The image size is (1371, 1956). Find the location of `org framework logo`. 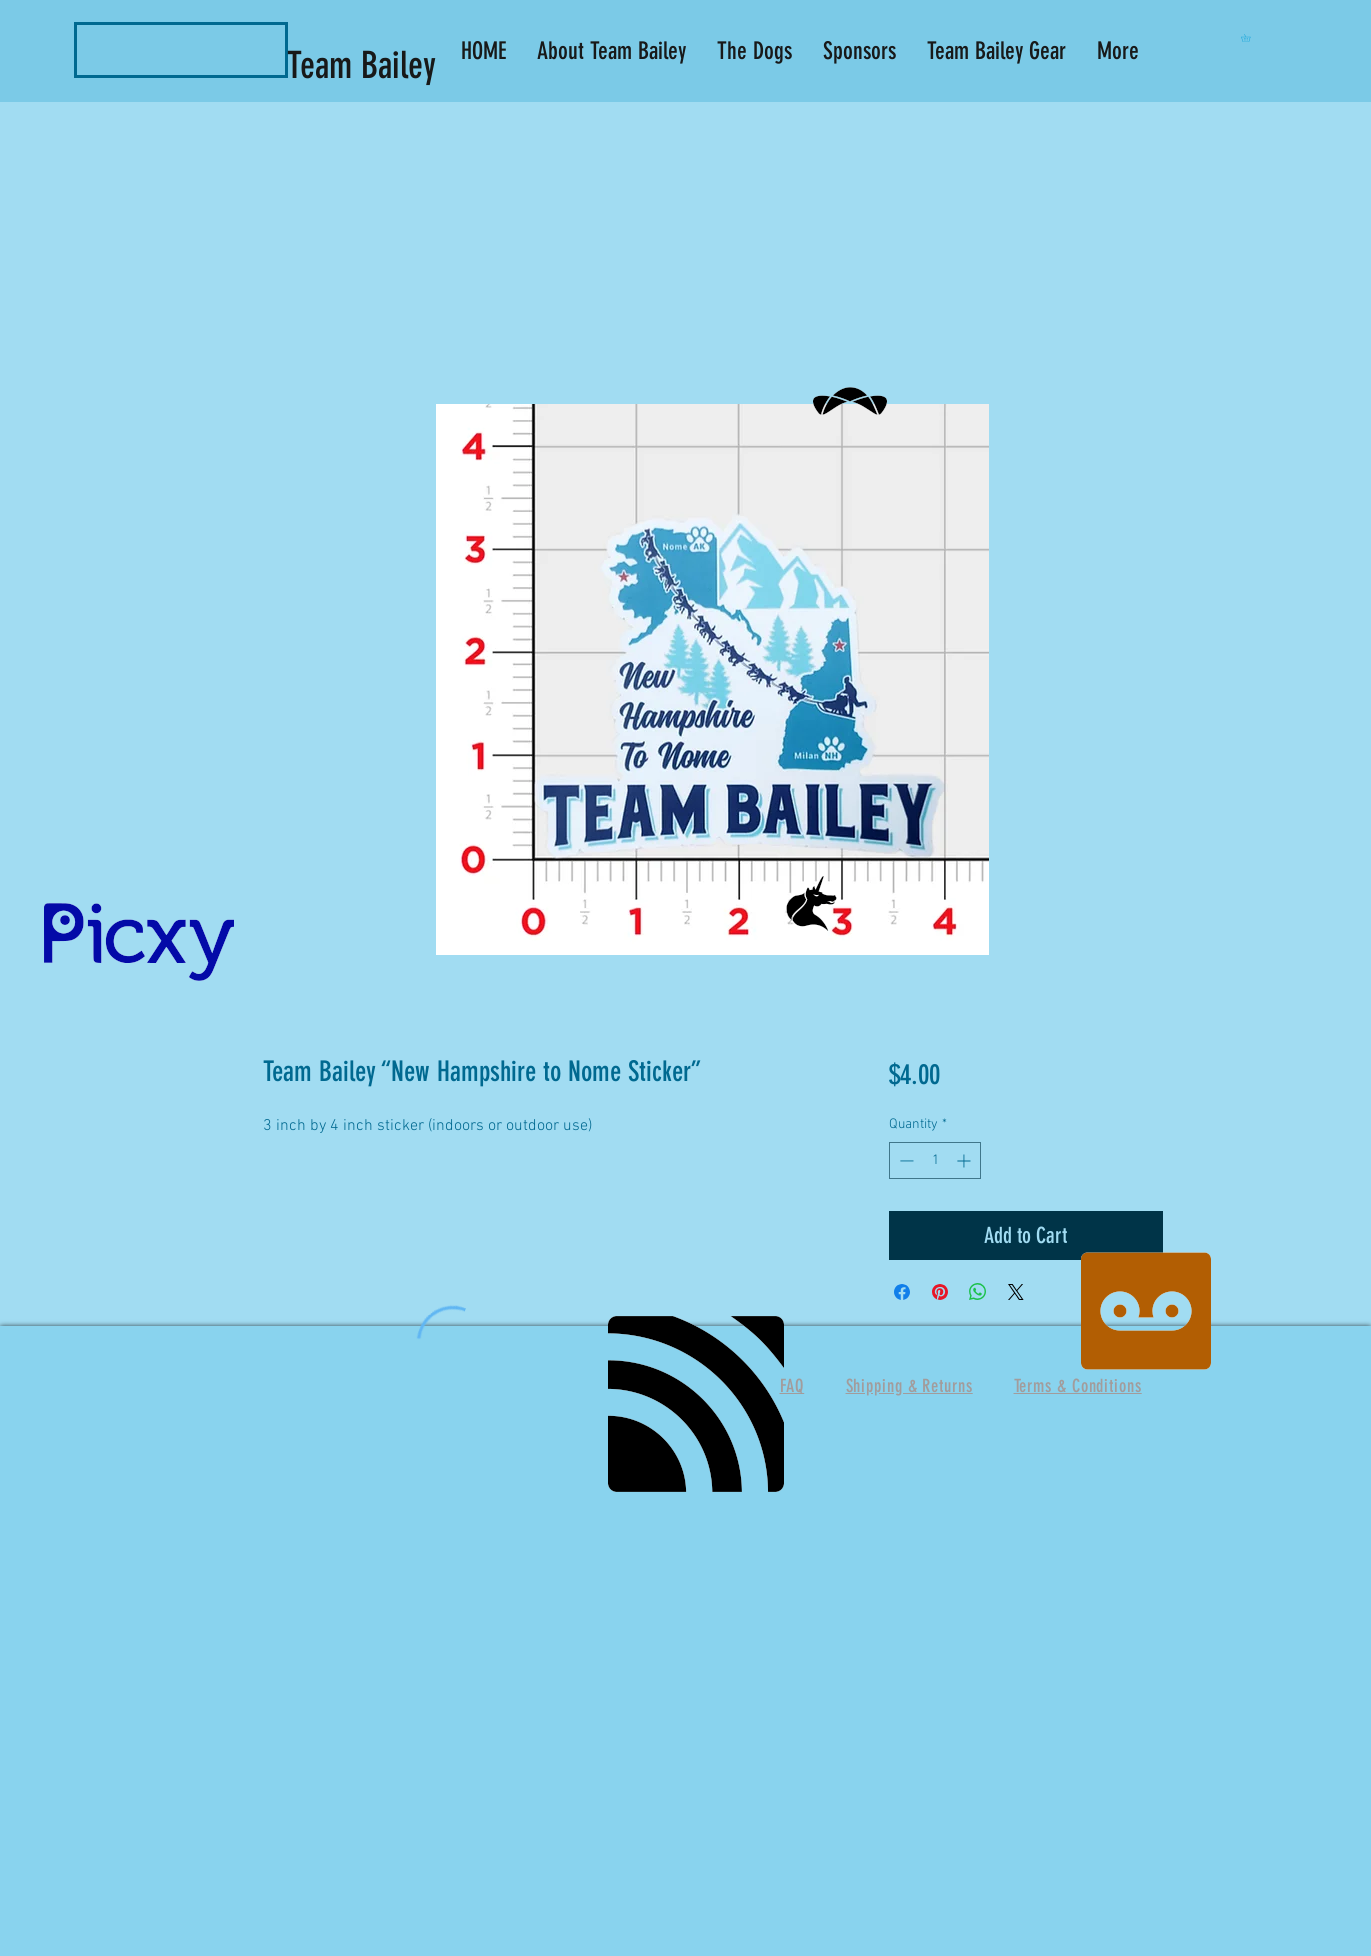

org framework logo is located at coordinates (811, 903).